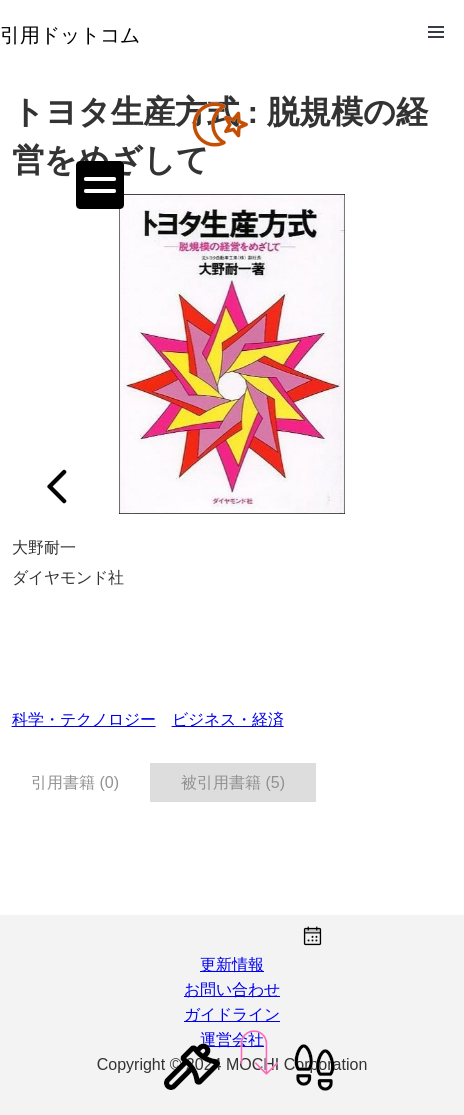 Image resolution: width=464 pixels, height=1115 pixels. Describe the element at coordinates (314, 1067) in the screenshot. I see `view walking directions or pedestrian route` at that location.